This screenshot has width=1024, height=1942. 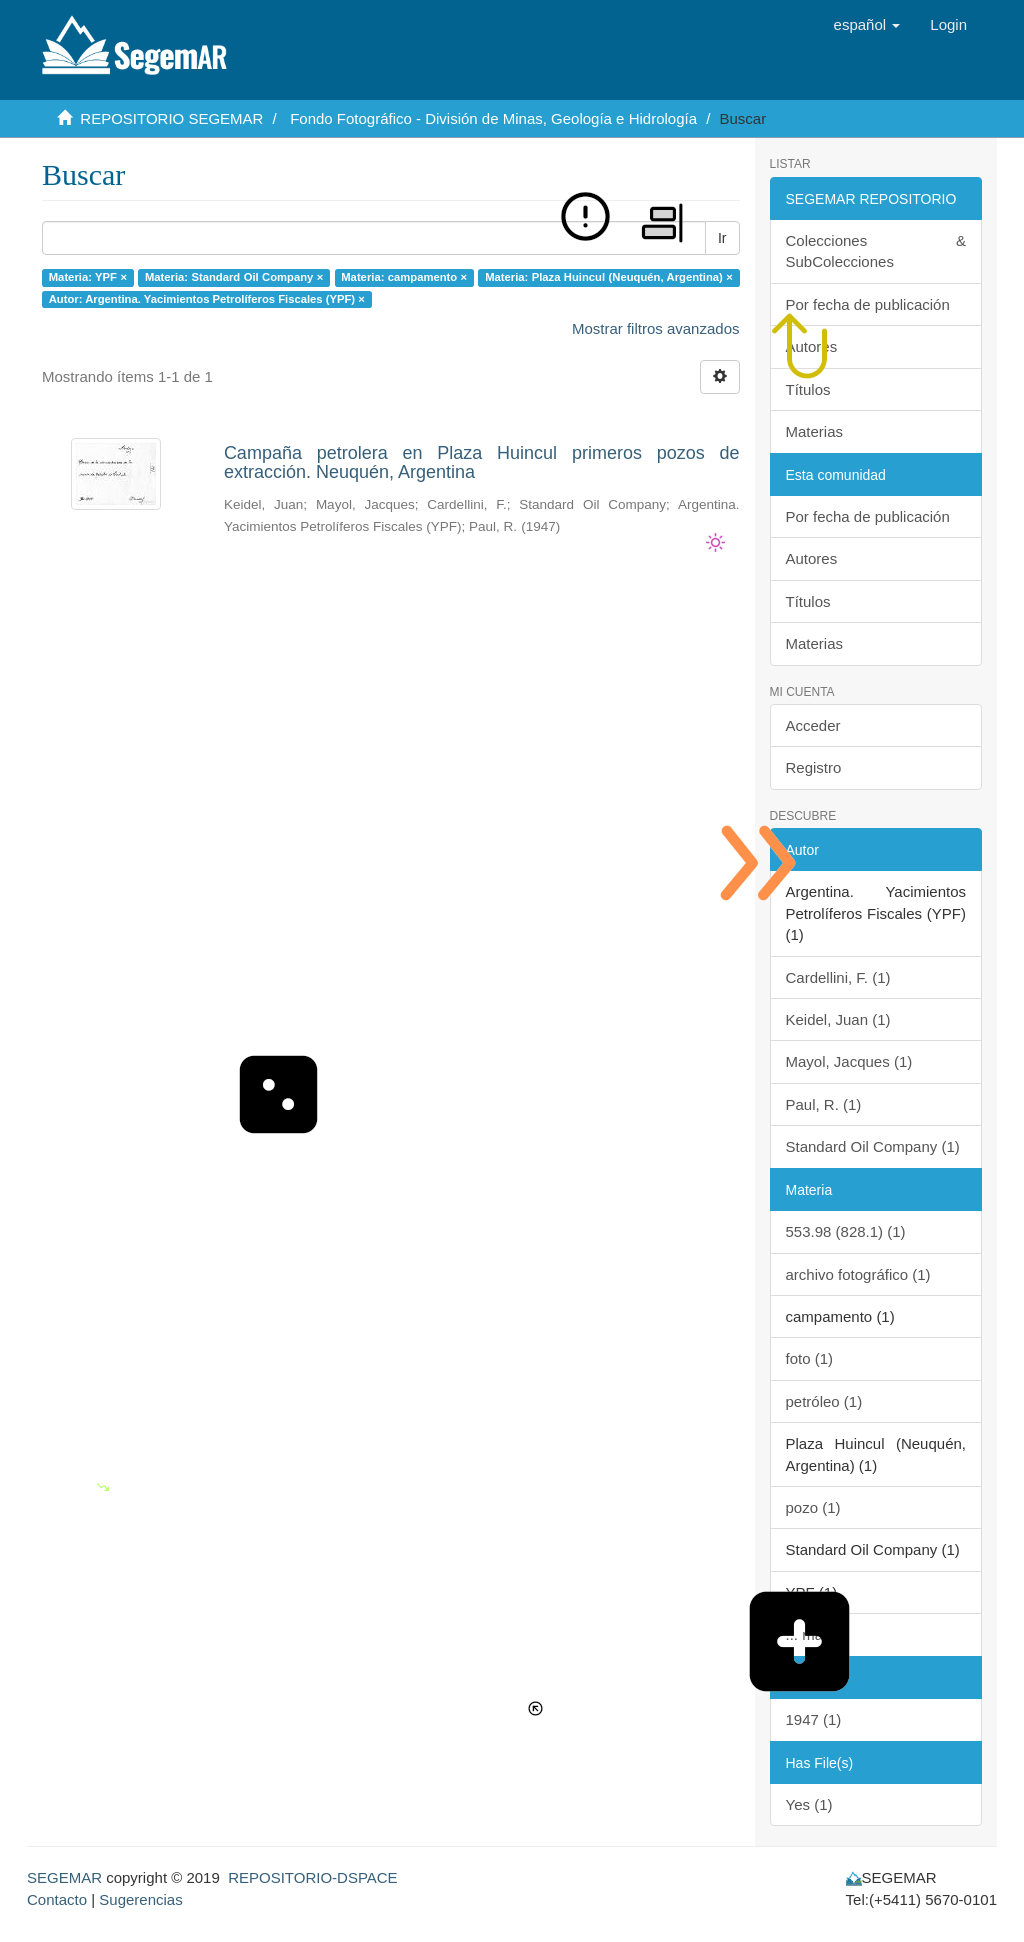 What do you see at coordinates (802, 346) in the screenshot?
I see `undo or go back to previous state` at bounding box center [802, 346].